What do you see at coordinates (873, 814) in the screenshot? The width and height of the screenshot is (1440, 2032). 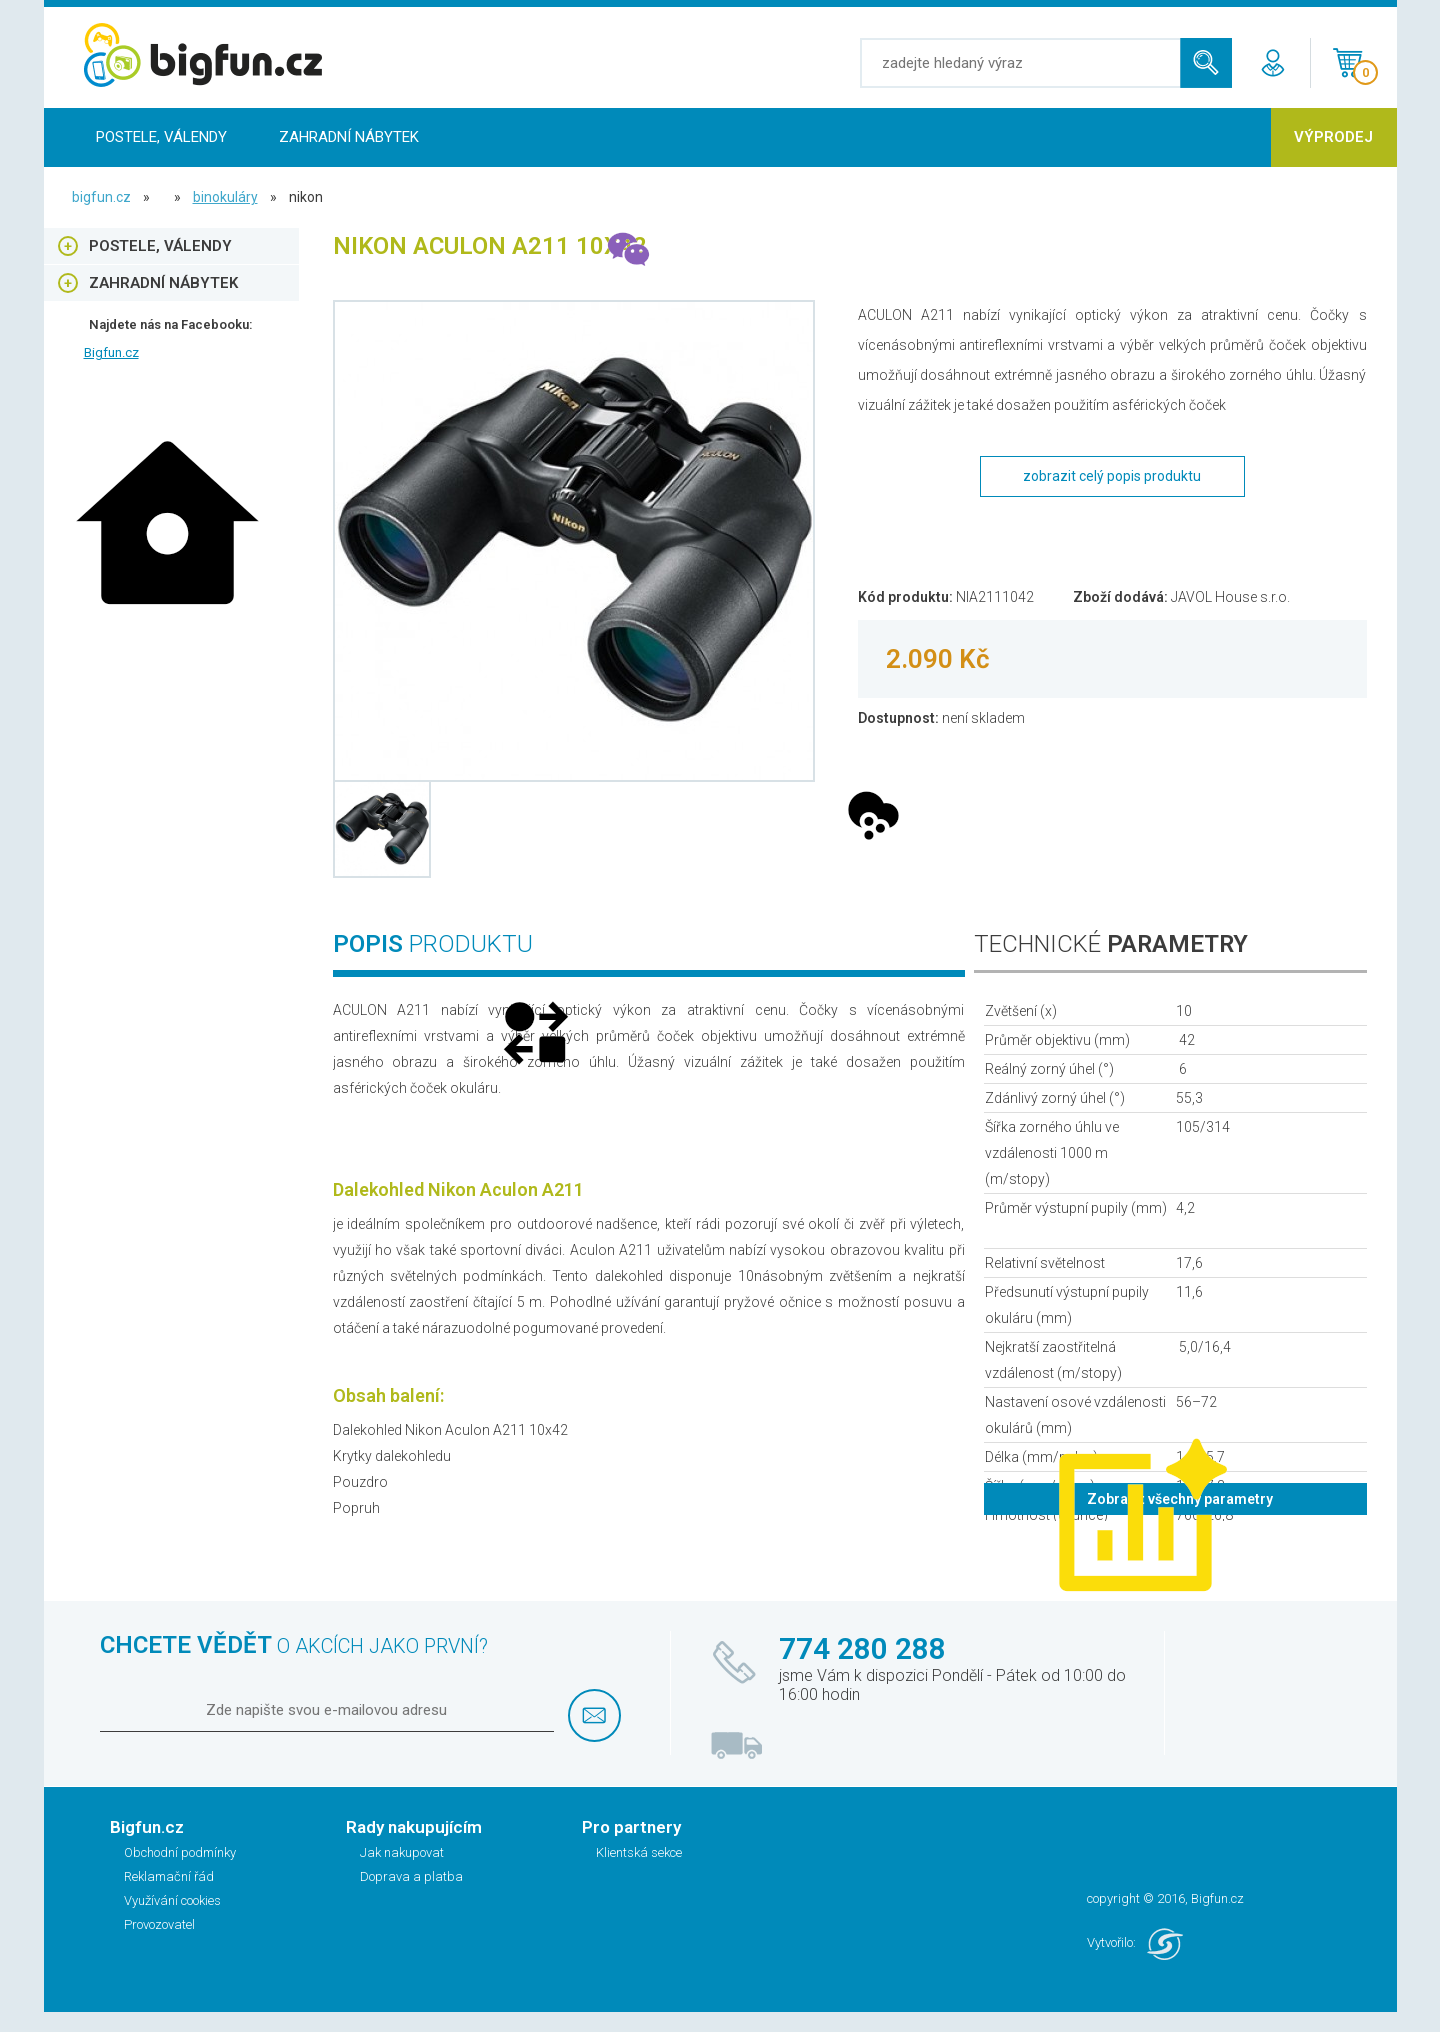 I see `indicates hail weather conditions` at bounding box center [873, 814].